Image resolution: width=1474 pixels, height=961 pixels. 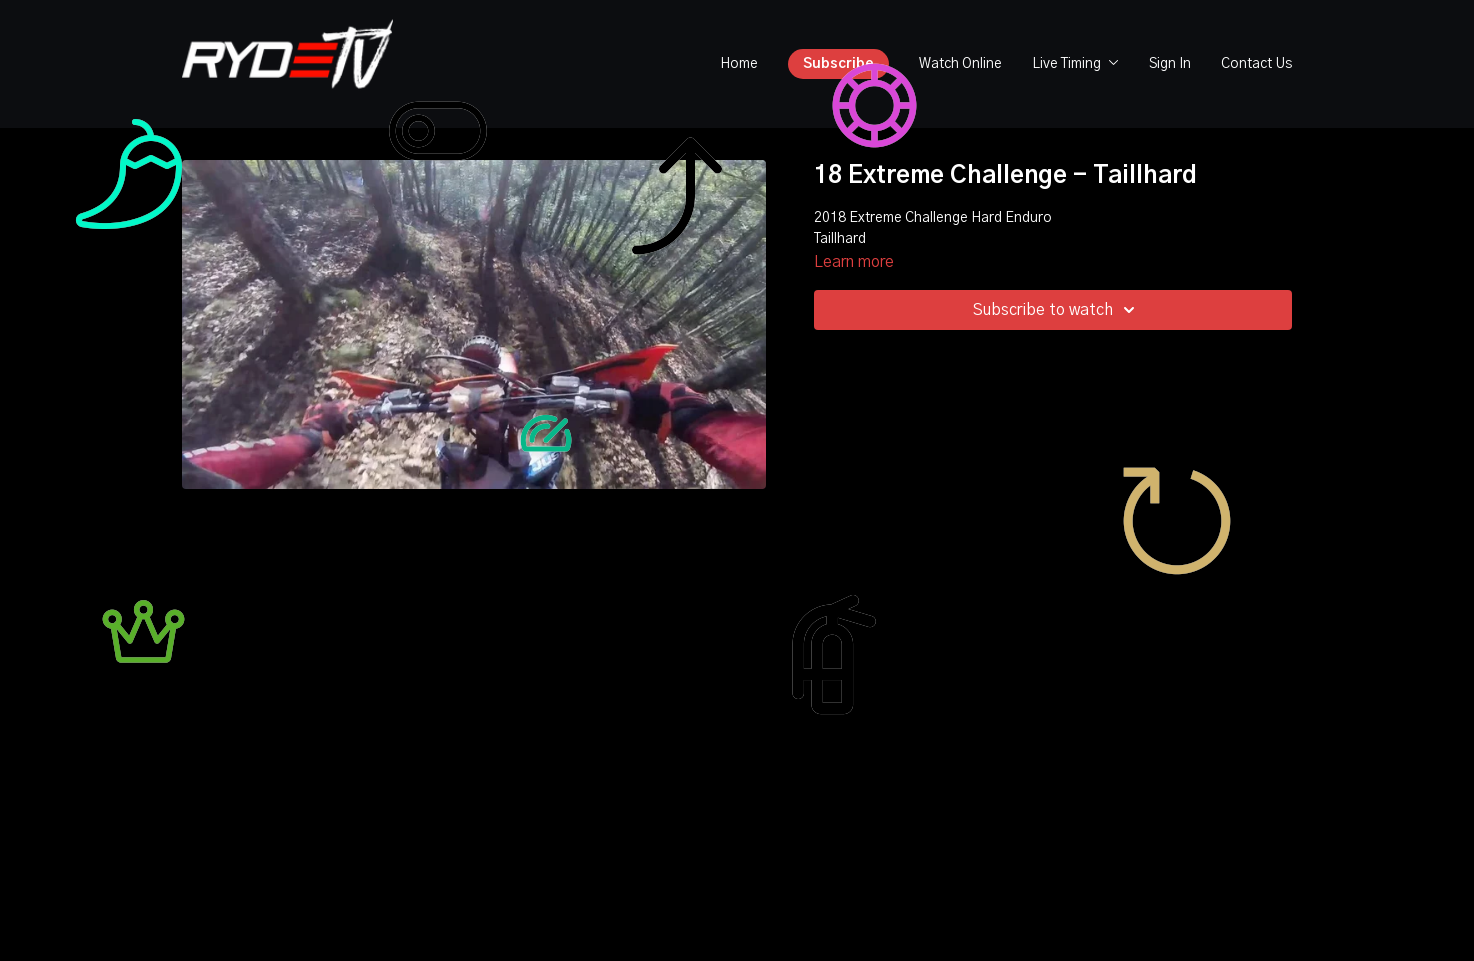 I want to click on indicates premium or pro subscription status, so click(x=143, y=635).